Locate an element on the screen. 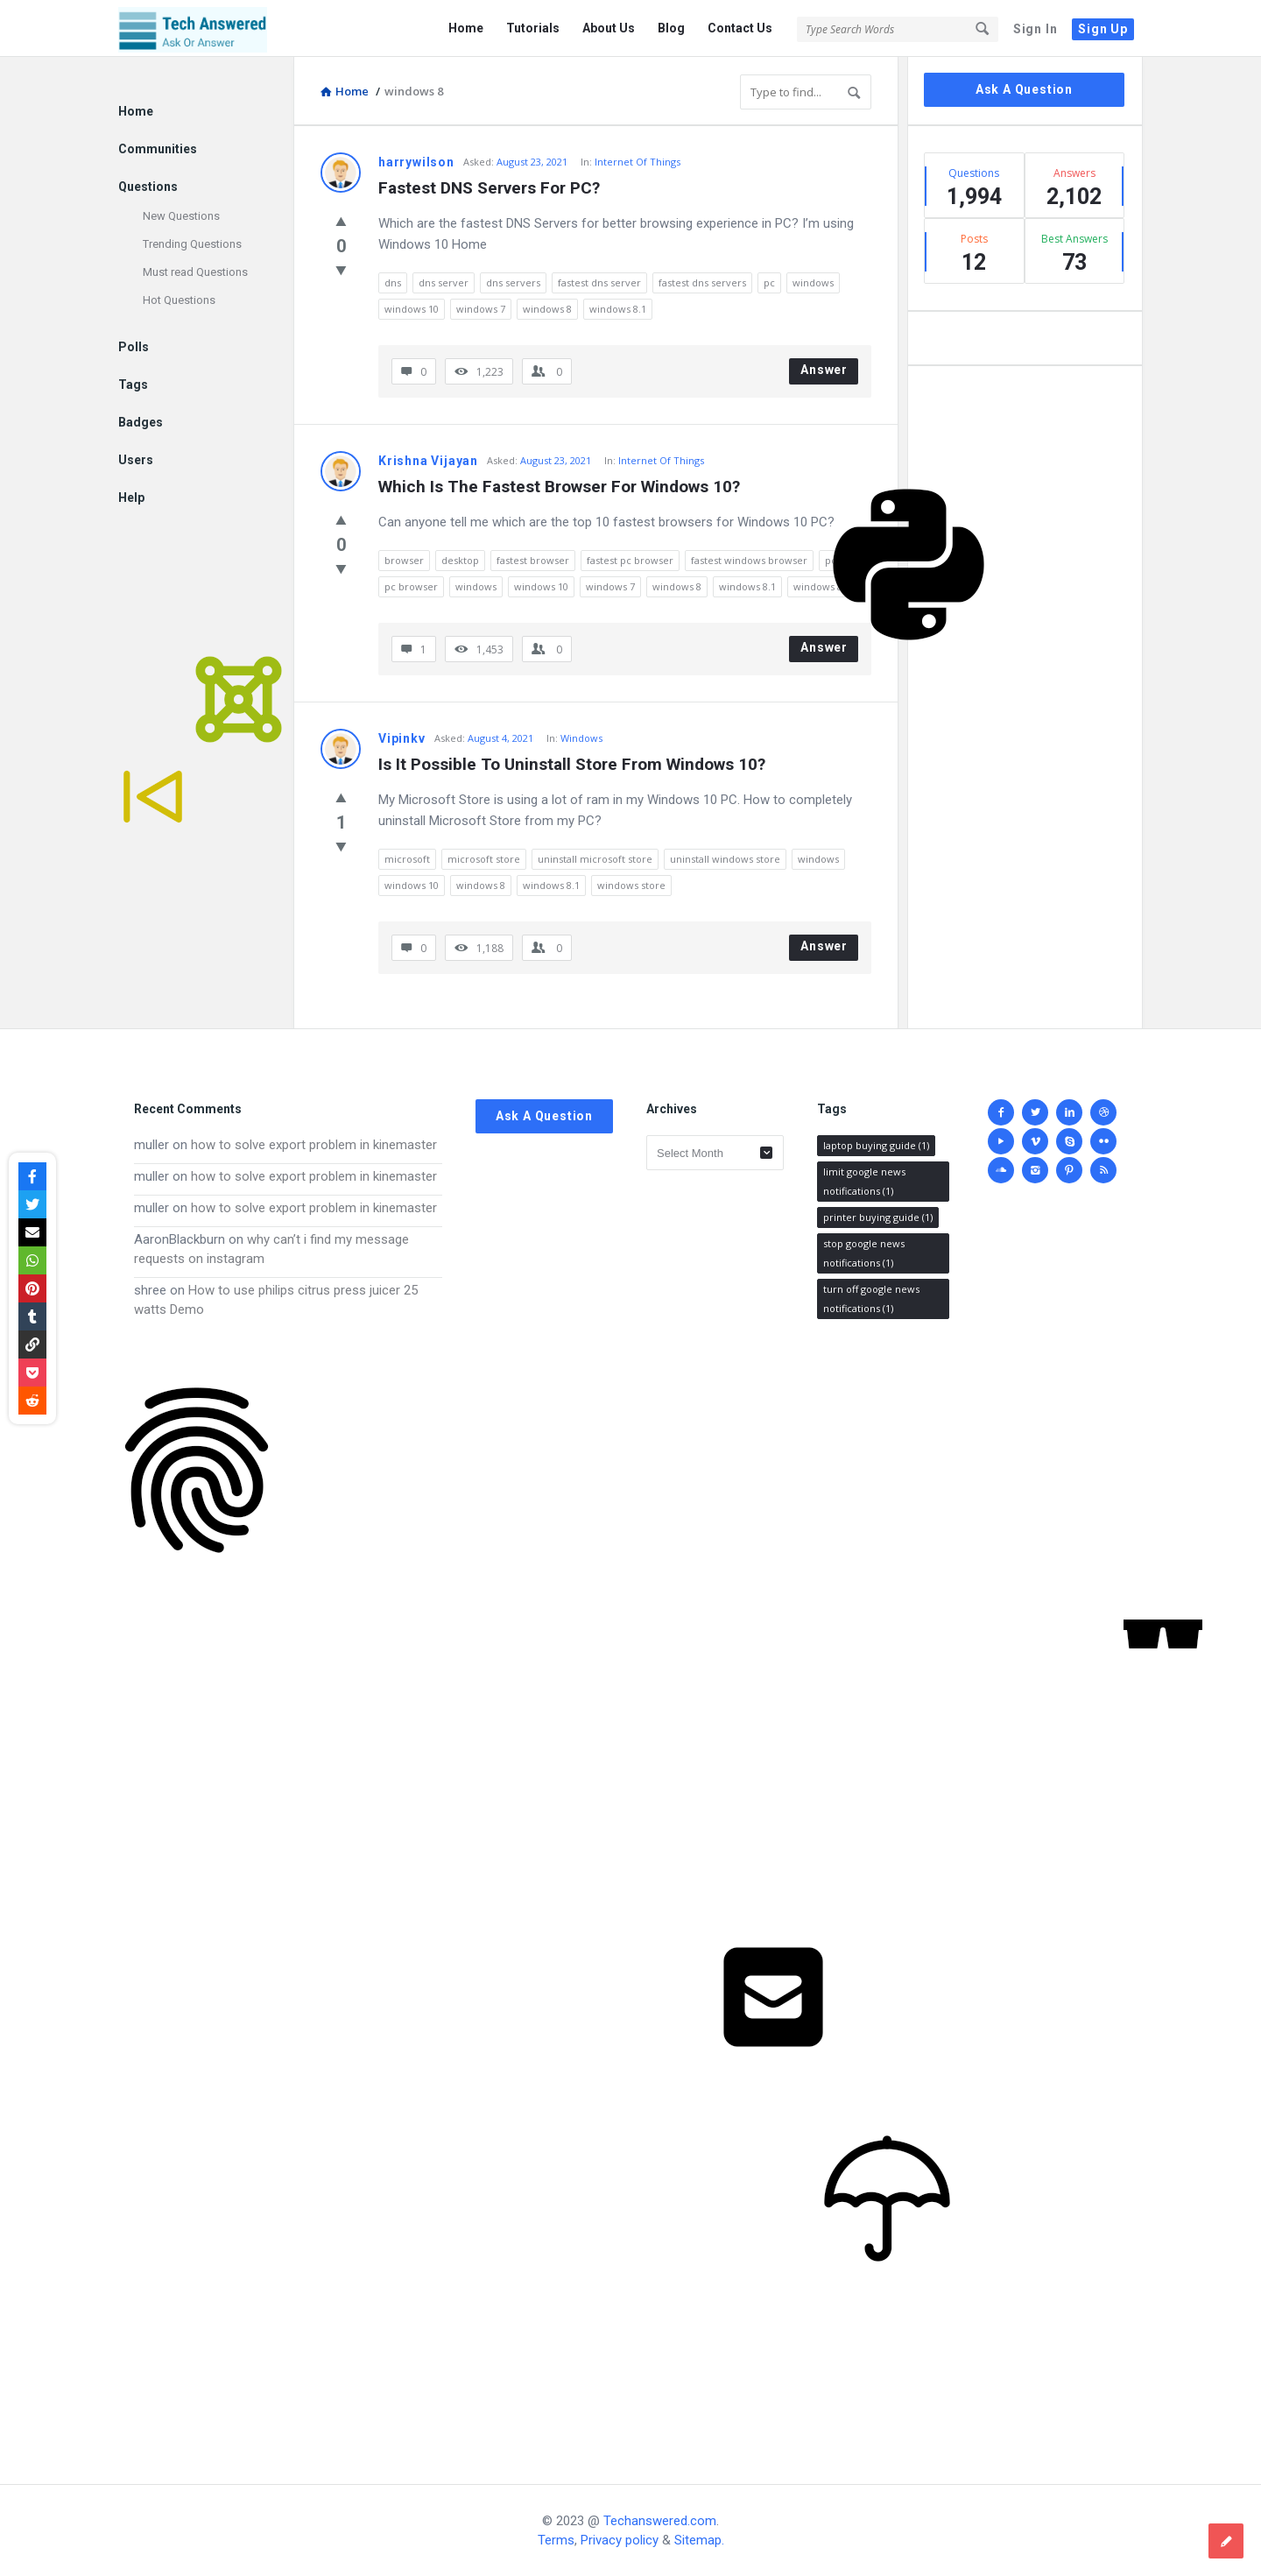 The image size is (1261, 2576). view weather protection or rain forecast is located at coordinates (887, 2198).